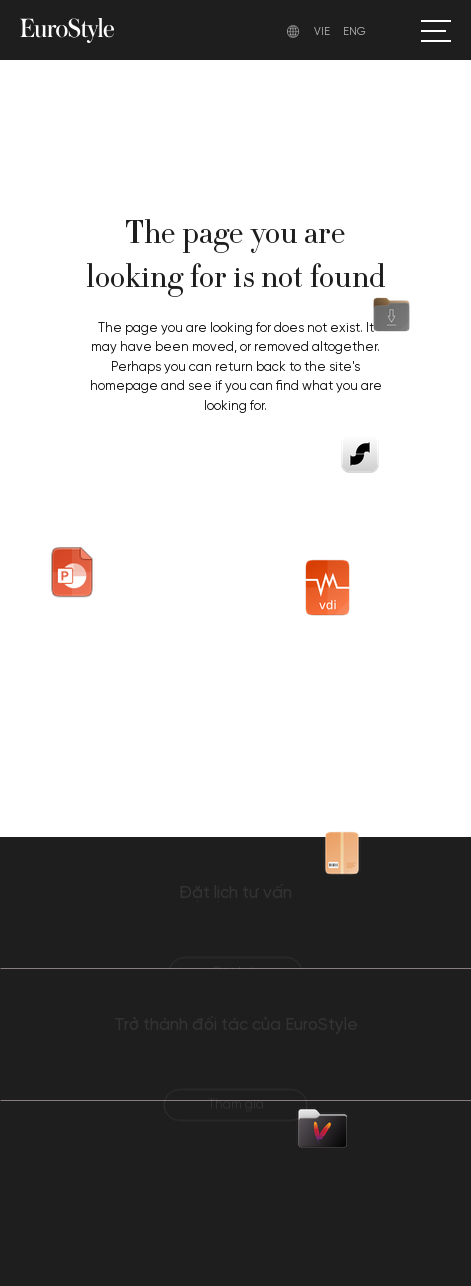 The height and width of the screenshot is (1286, 471). Describe the element at coordinates (322, 1129) in the screenshot. I see `open maven project folder` at that location.